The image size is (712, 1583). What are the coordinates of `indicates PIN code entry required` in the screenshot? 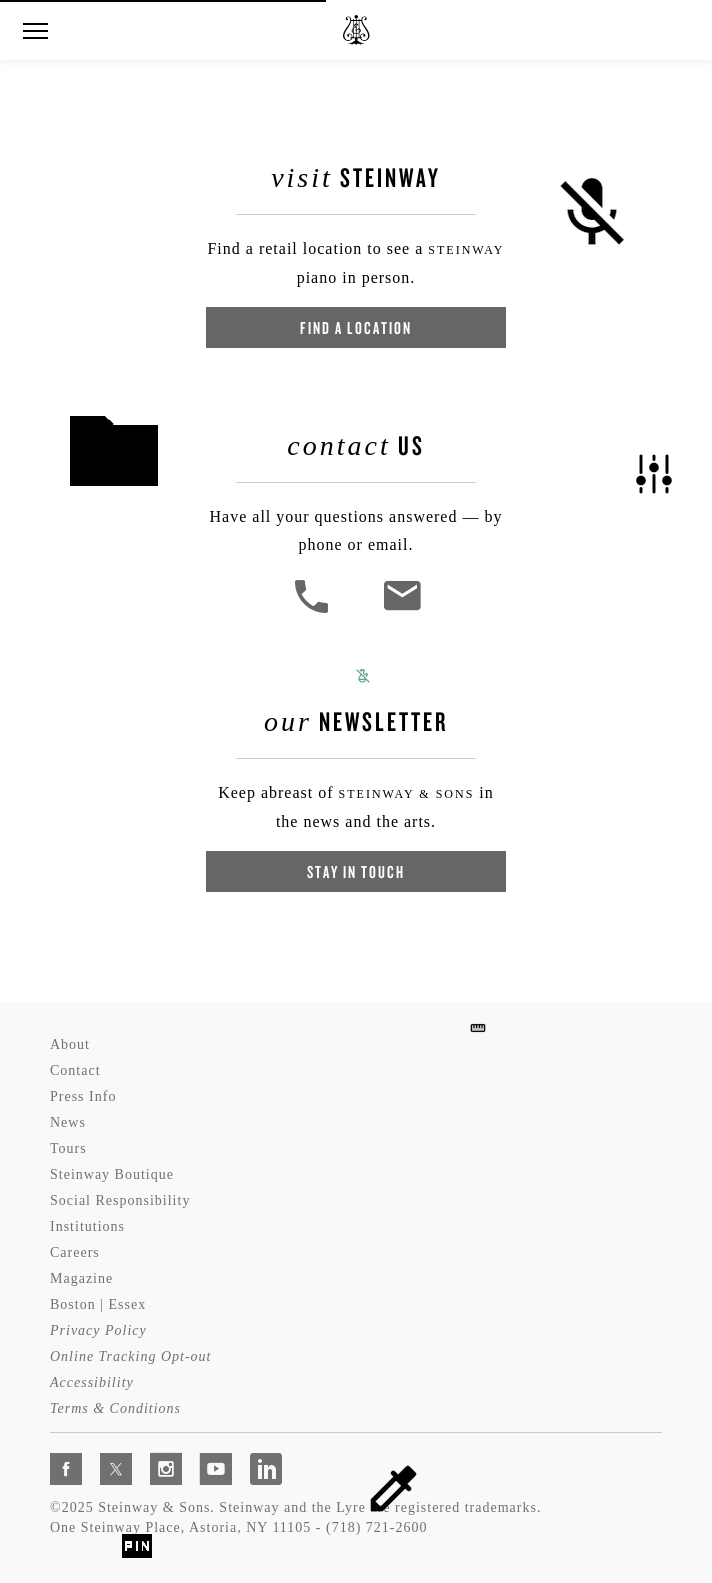 It's located at (137, 1546).